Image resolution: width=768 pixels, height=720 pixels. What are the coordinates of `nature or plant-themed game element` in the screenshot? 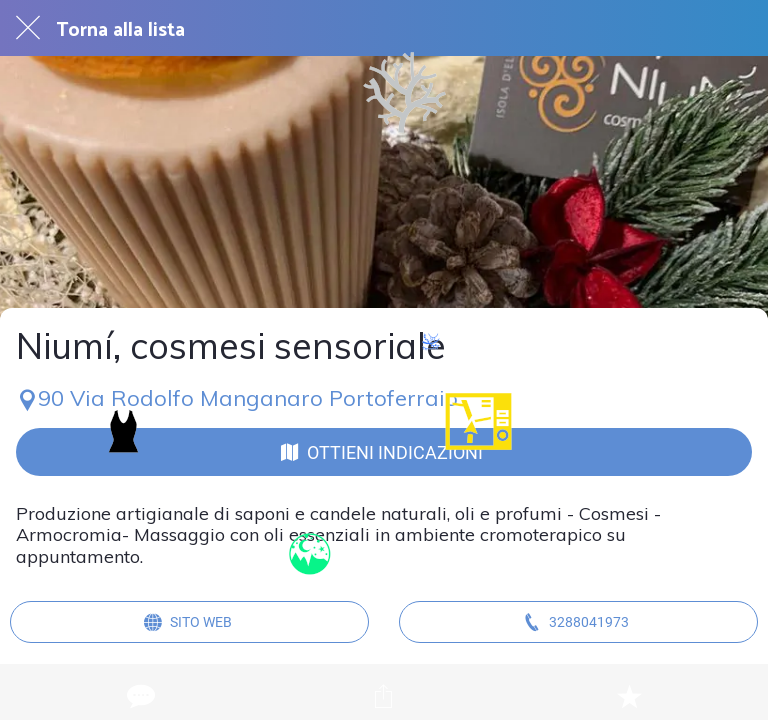 It's located at (431, 342).